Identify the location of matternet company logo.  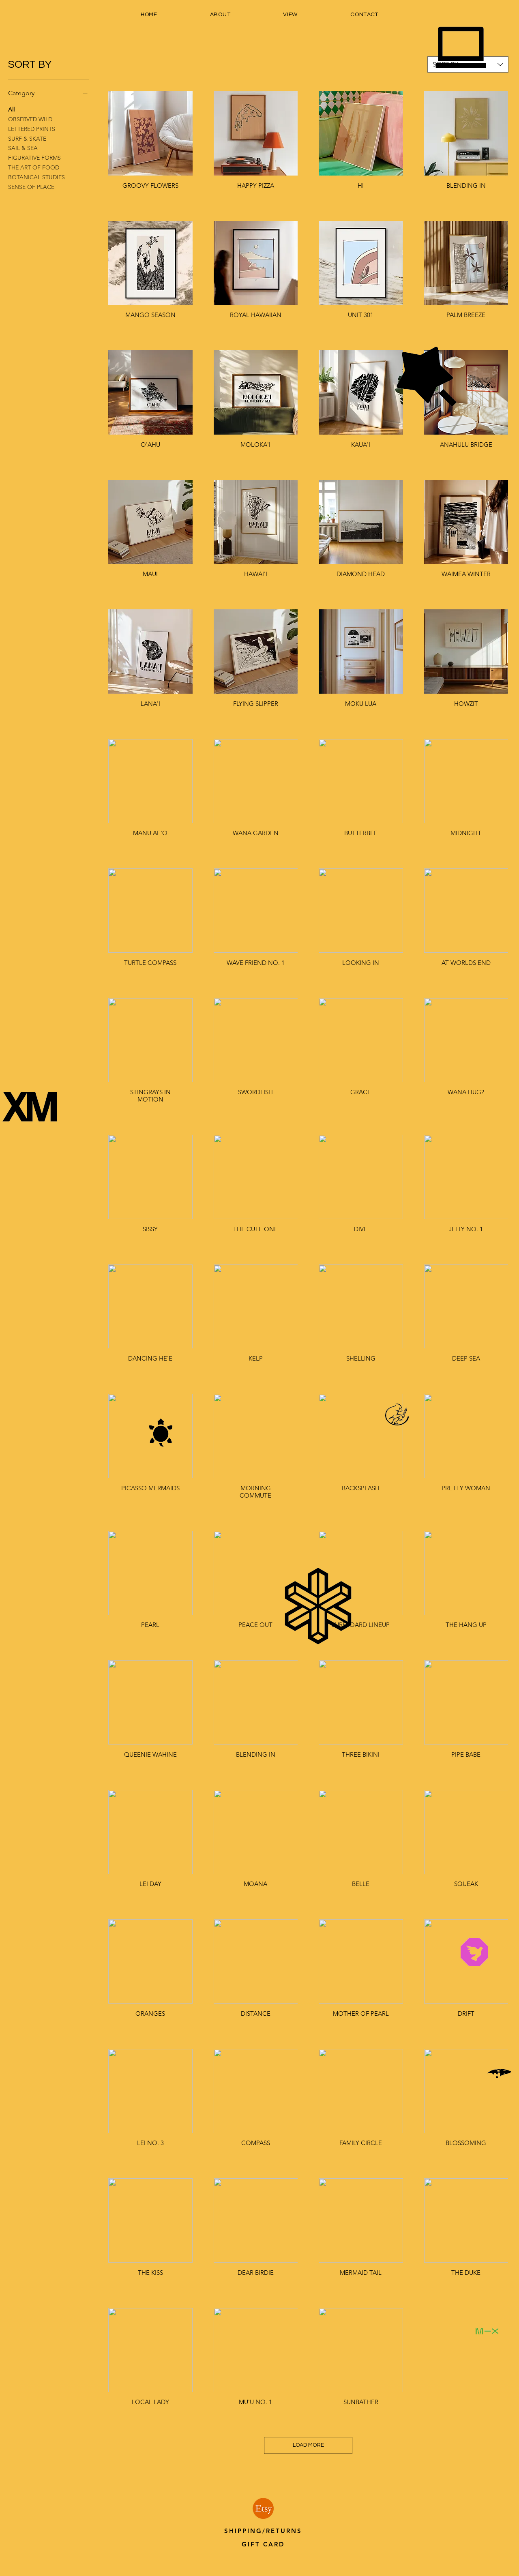
(318, 1606).